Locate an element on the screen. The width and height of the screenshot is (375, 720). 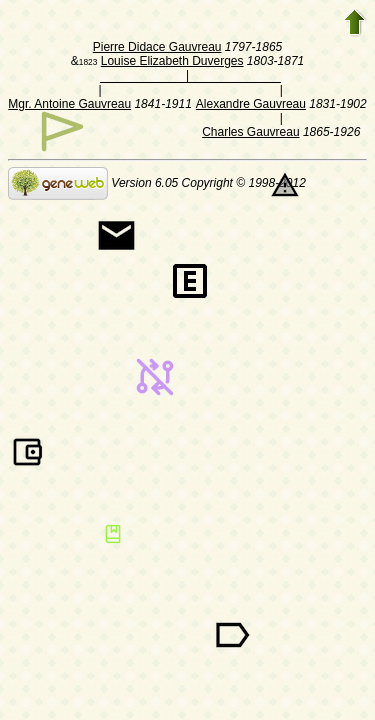
view your bookmarked items is located at coordinates (113, 534).